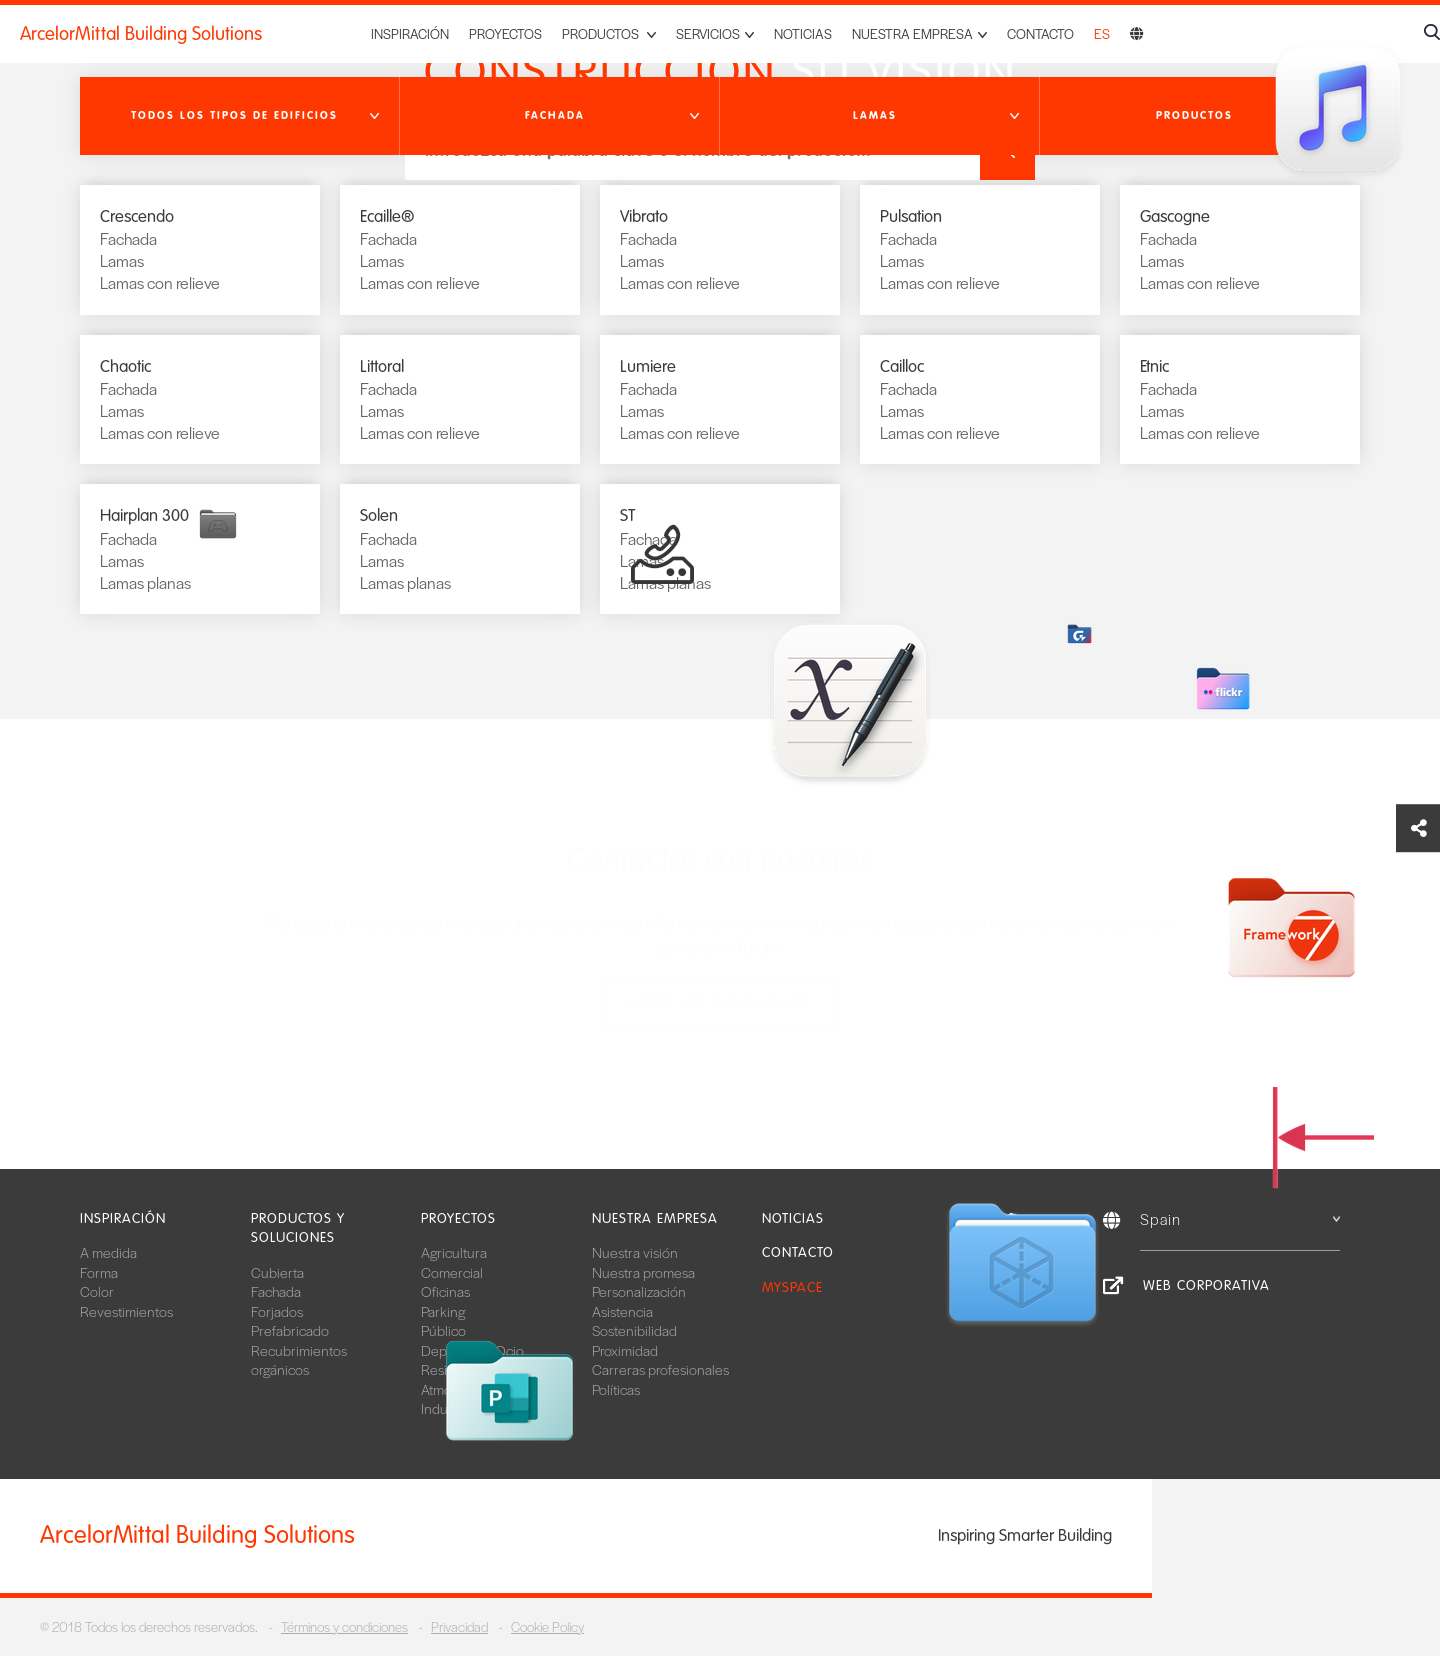 The image size is (1440, 1656). I want to click on indicates modem or dial-up connection status, so click(662, 552).